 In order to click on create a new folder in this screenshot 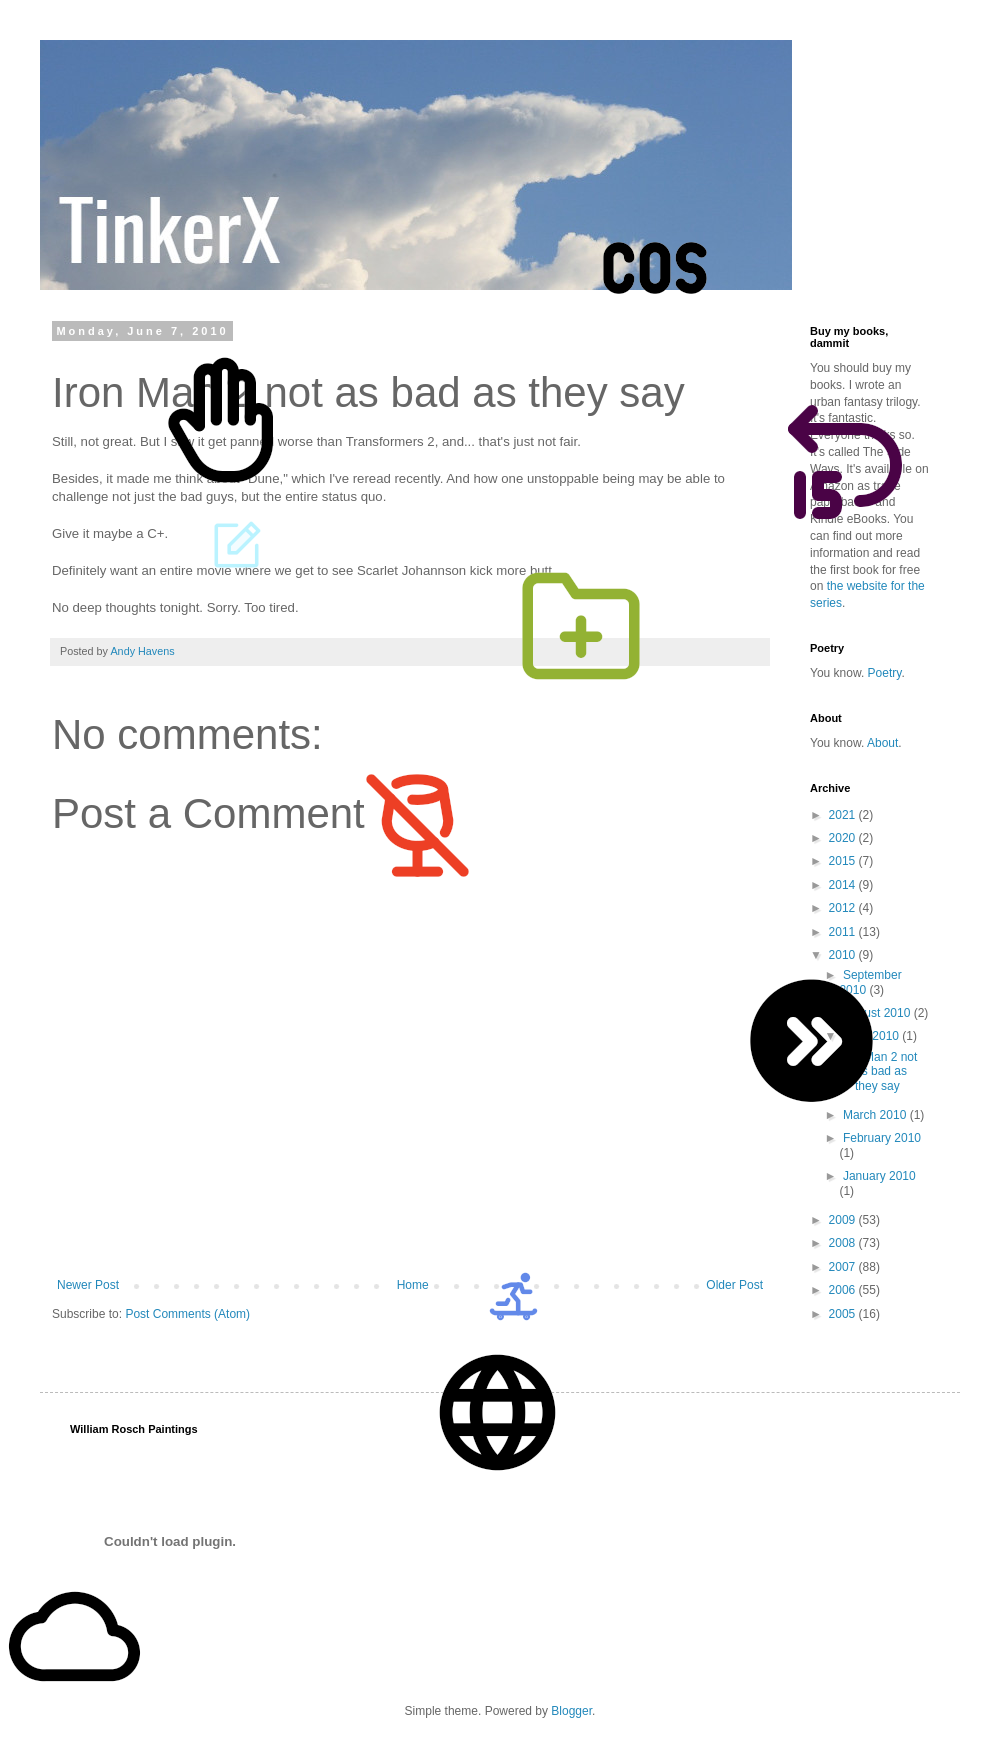, I will do `click(581, 626)`.